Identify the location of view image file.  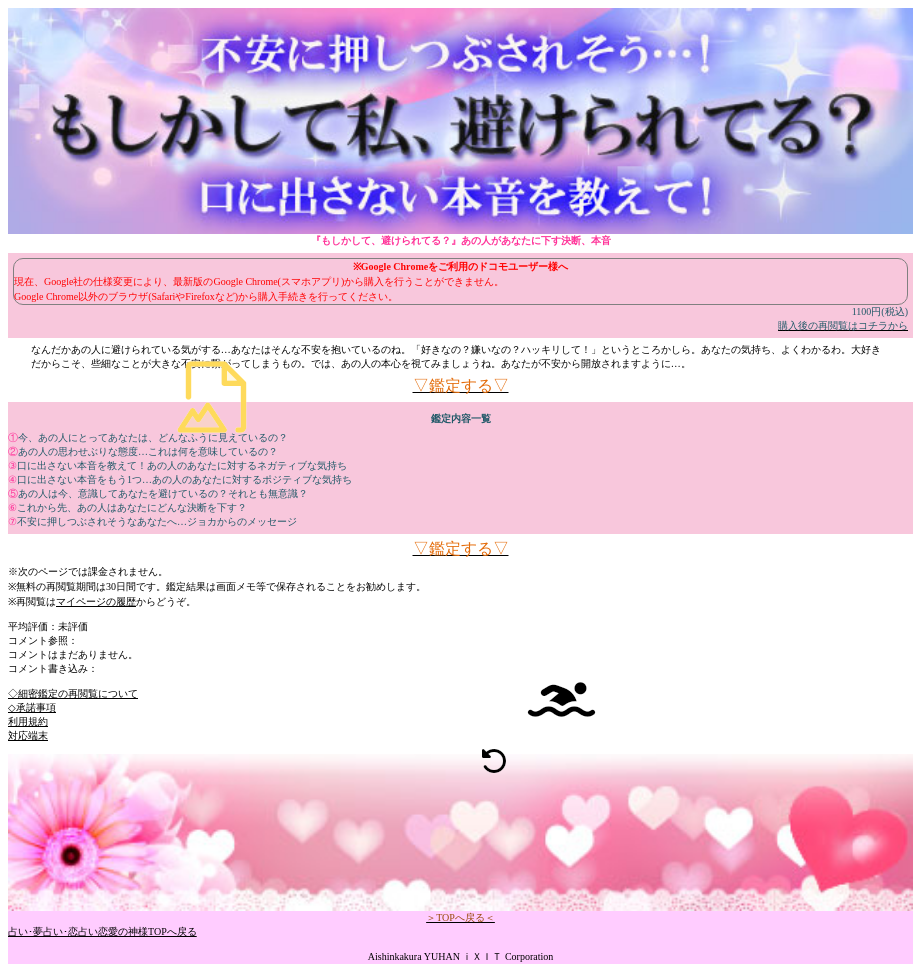
(216, 397).